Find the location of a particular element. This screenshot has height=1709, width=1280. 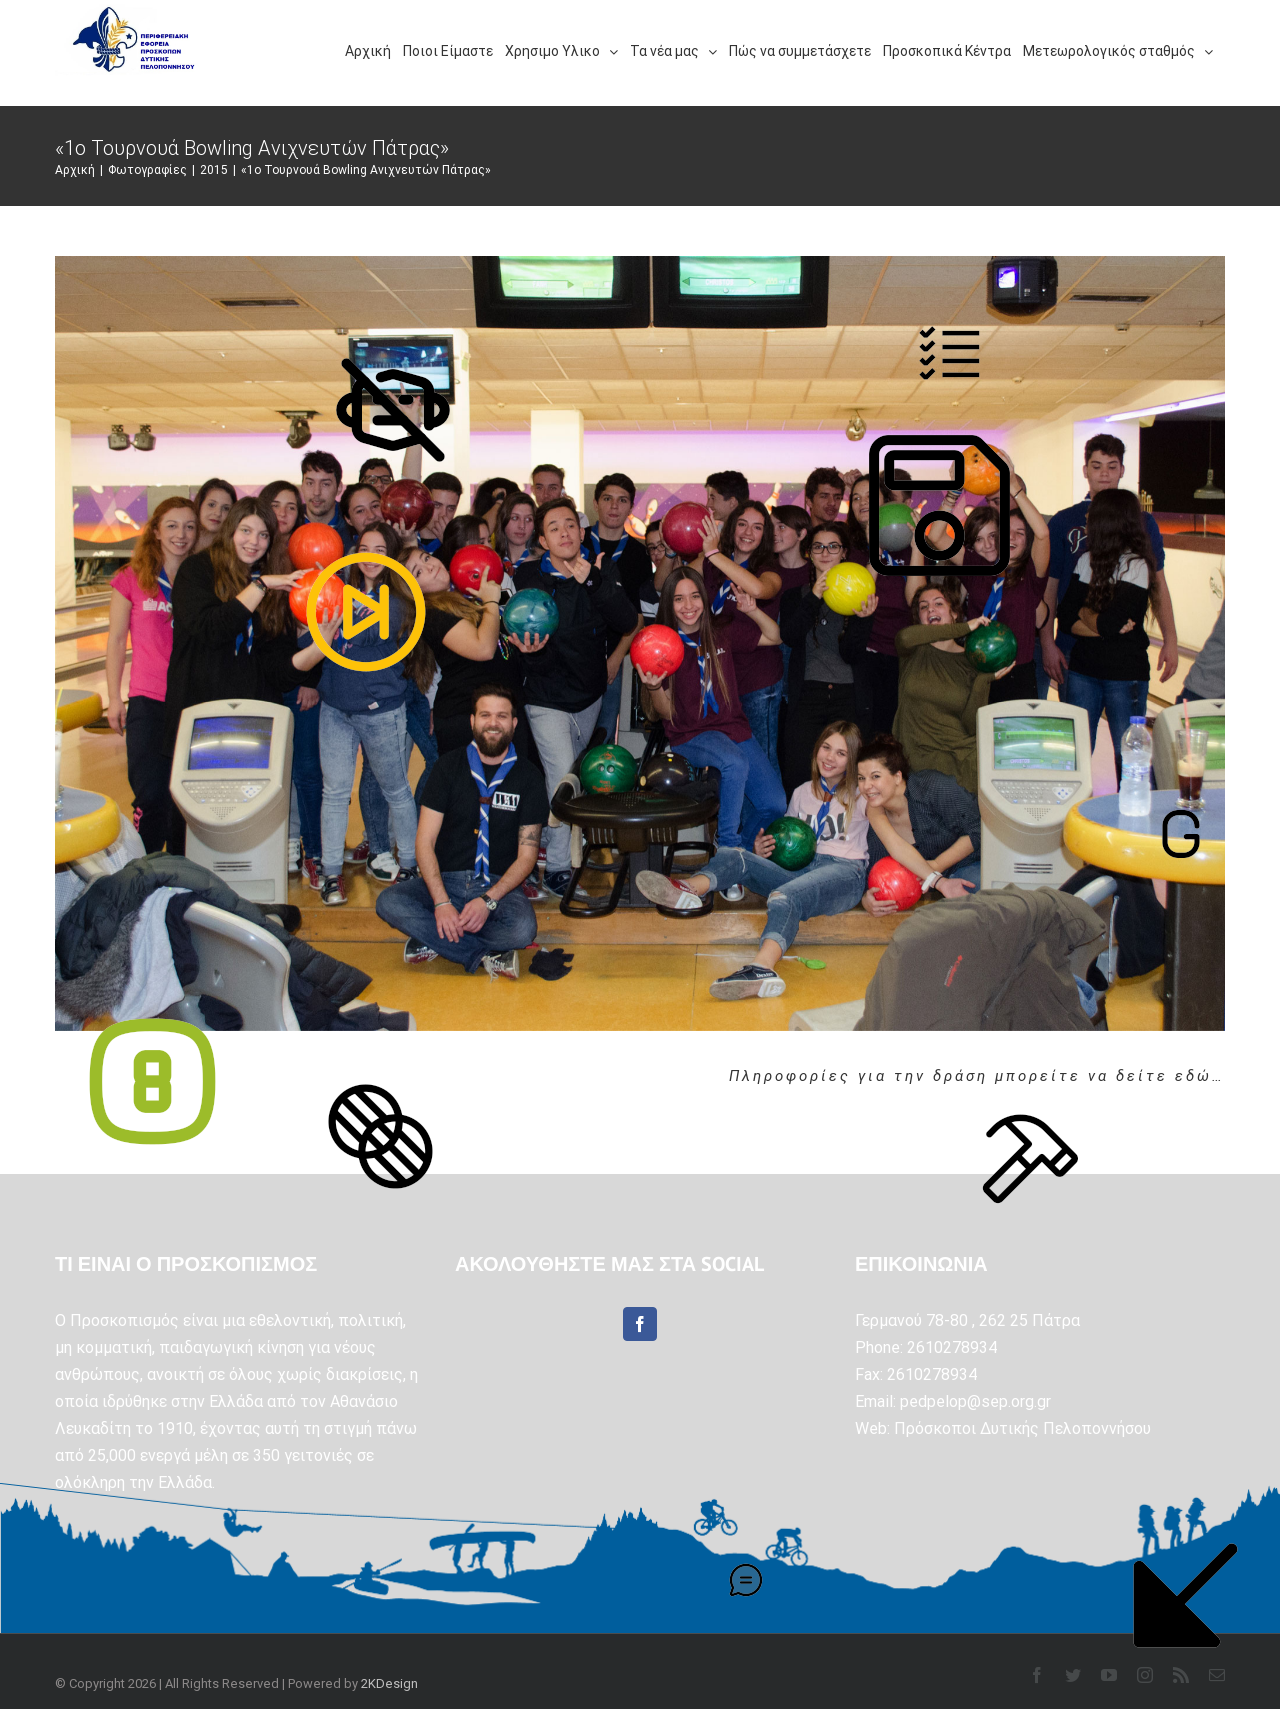

merge or combine selected elements is located at coordinates (380, 1136).